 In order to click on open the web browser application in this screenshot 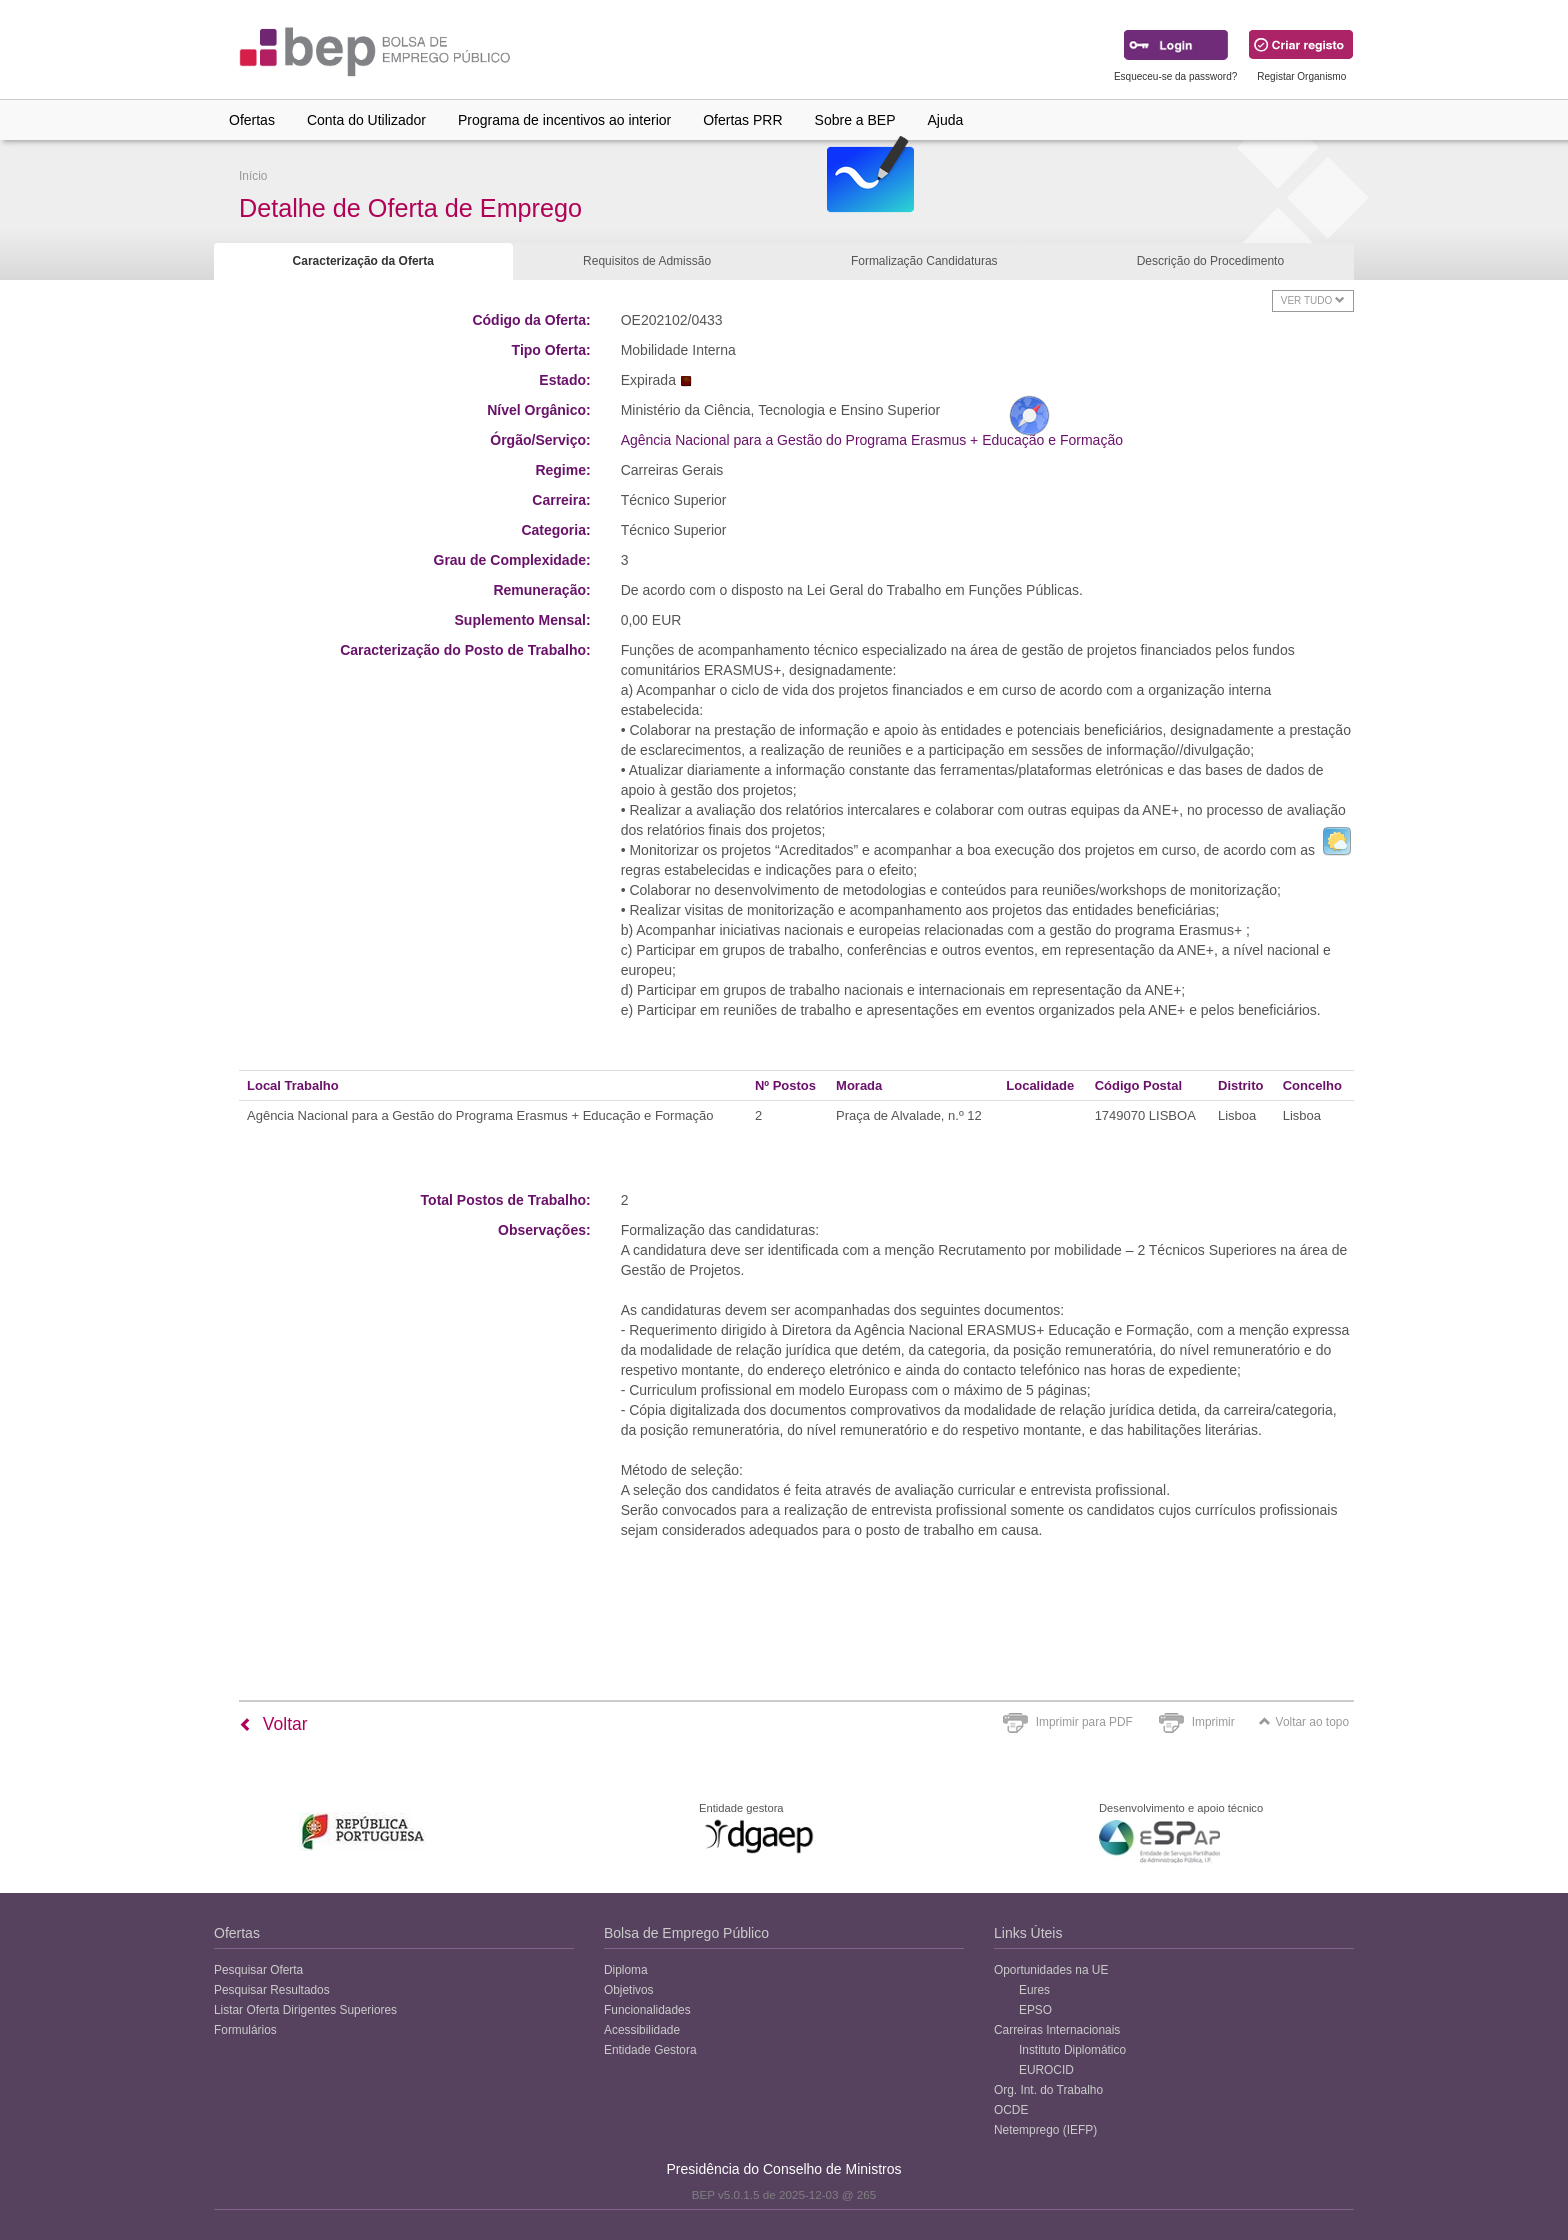, I will do `click(1029, 415)`.